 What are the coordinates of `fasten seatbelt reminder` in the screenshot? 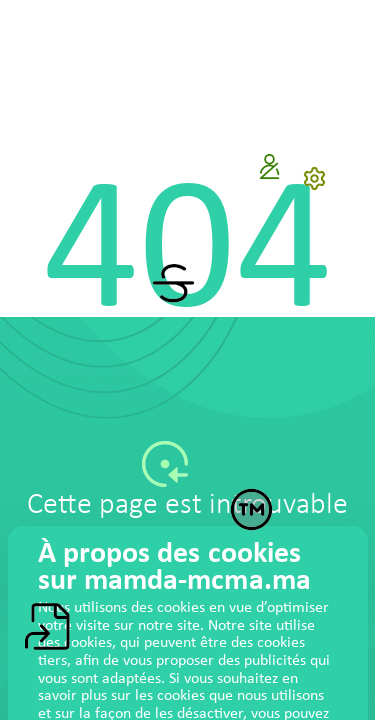 It's located at (269, 166).